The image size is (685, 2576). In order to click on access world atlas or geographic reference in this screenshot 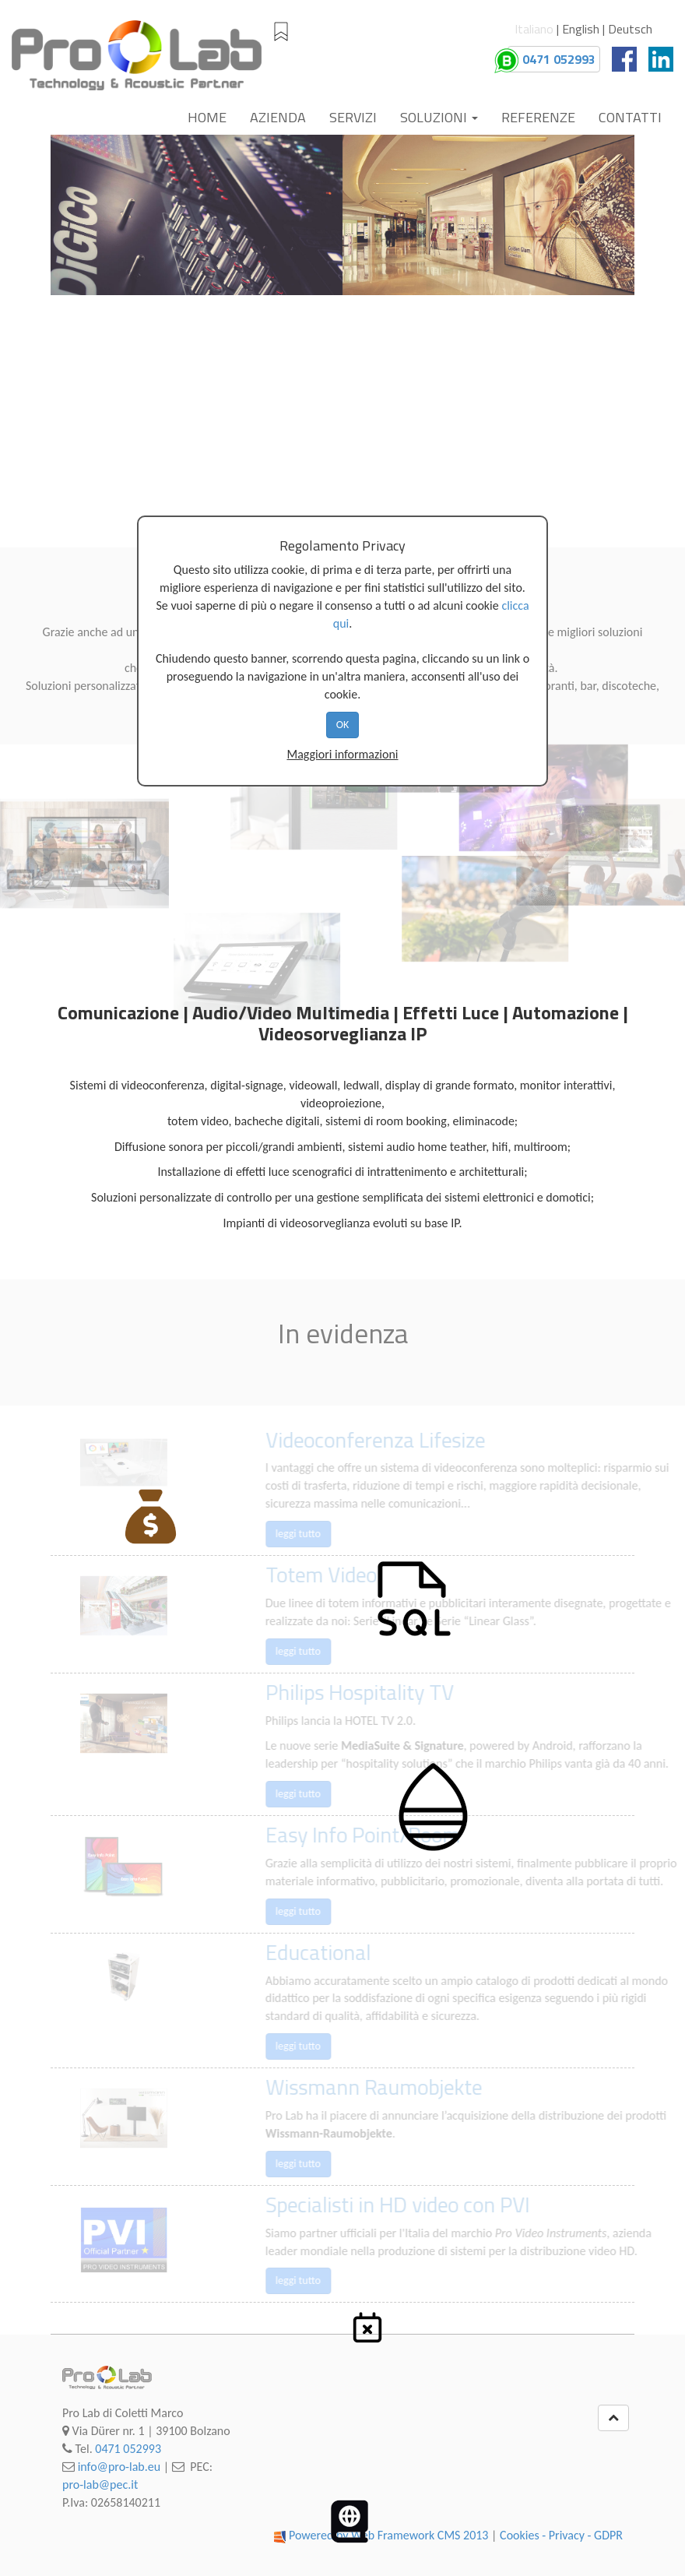, I will do `click(350, 2521)`.